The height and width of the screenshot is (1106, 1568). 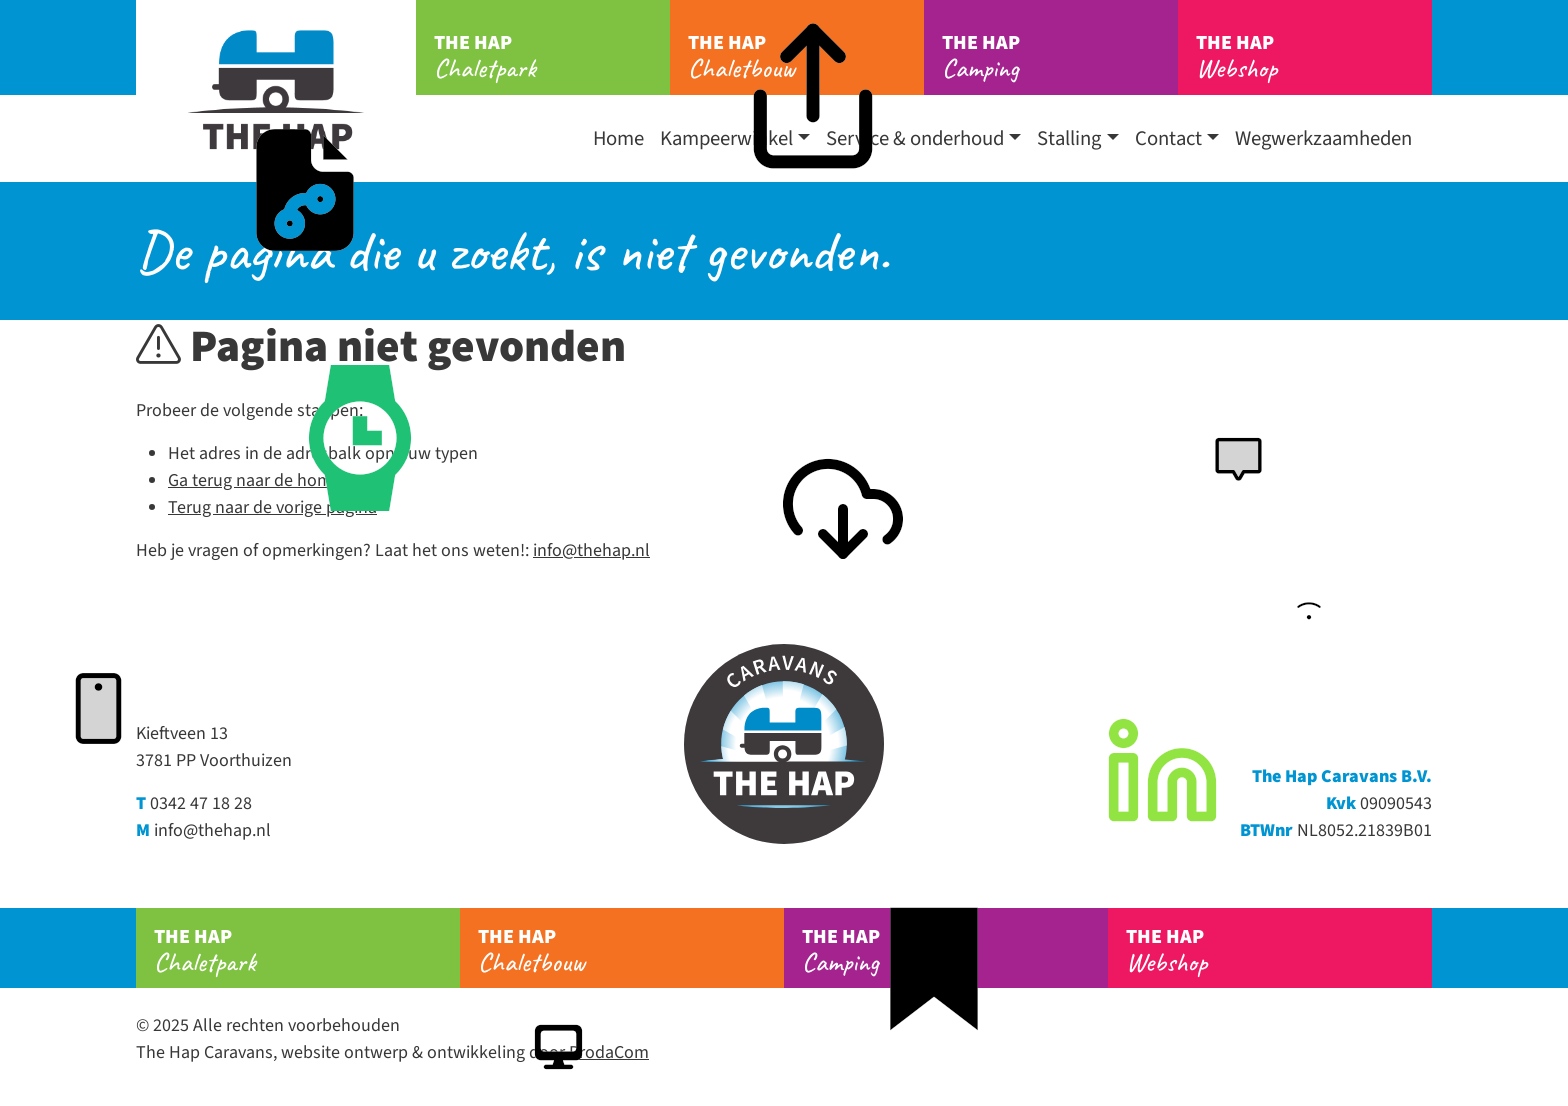 What do you see at coordinates (1162, 772) in the screenshot?
I see `visit linkedin profile` at bounding box center [1162, 772].